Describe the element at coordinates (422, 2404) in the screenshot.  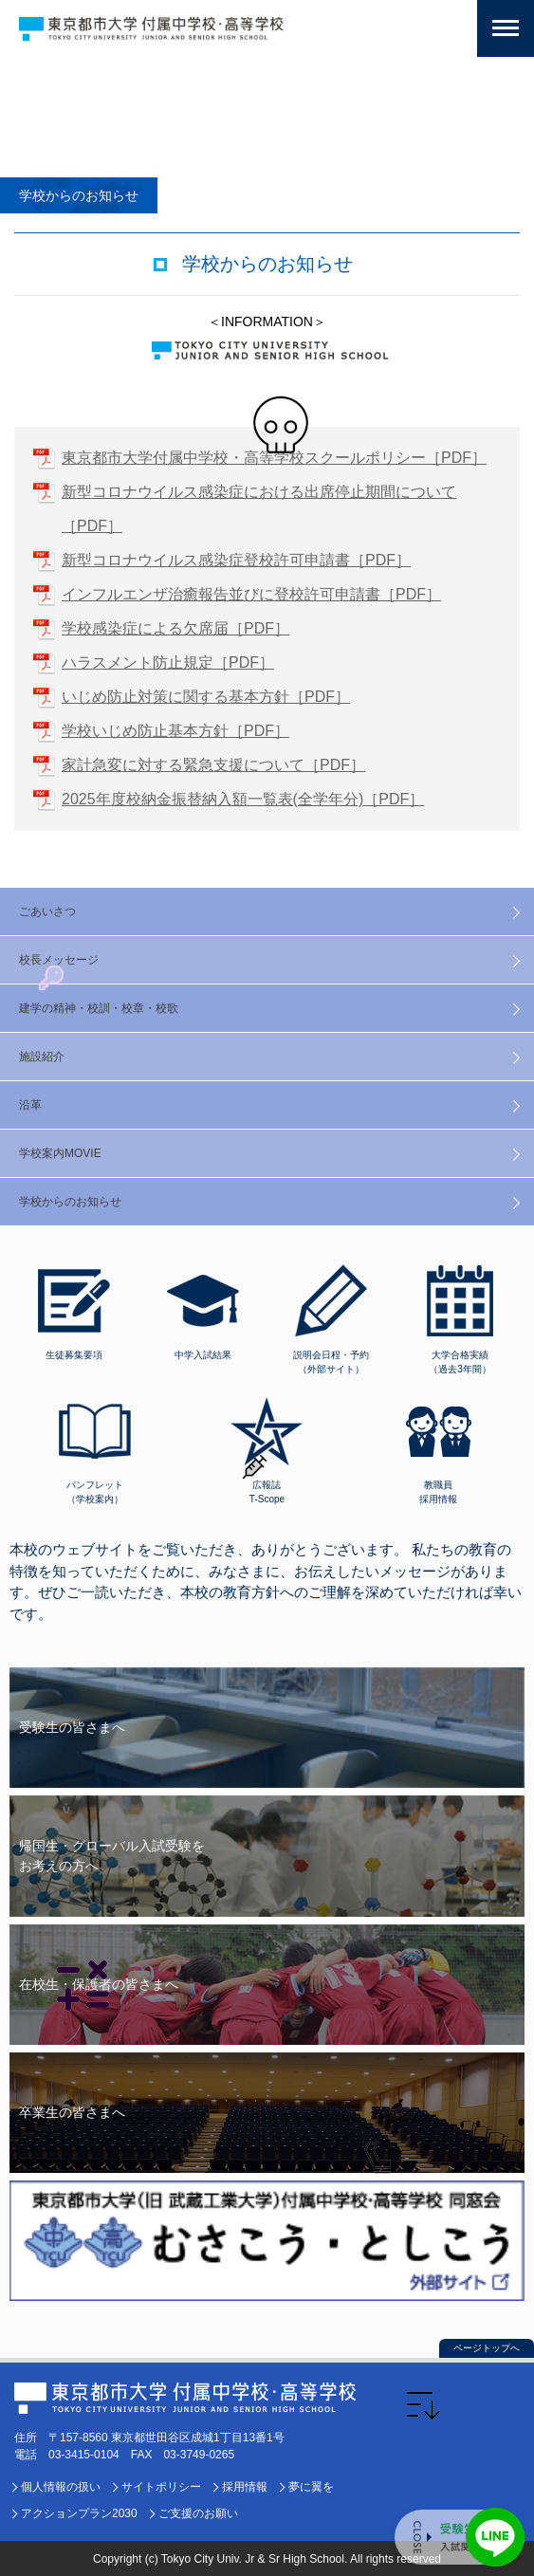
I see `sort items in ascending order` at that location.